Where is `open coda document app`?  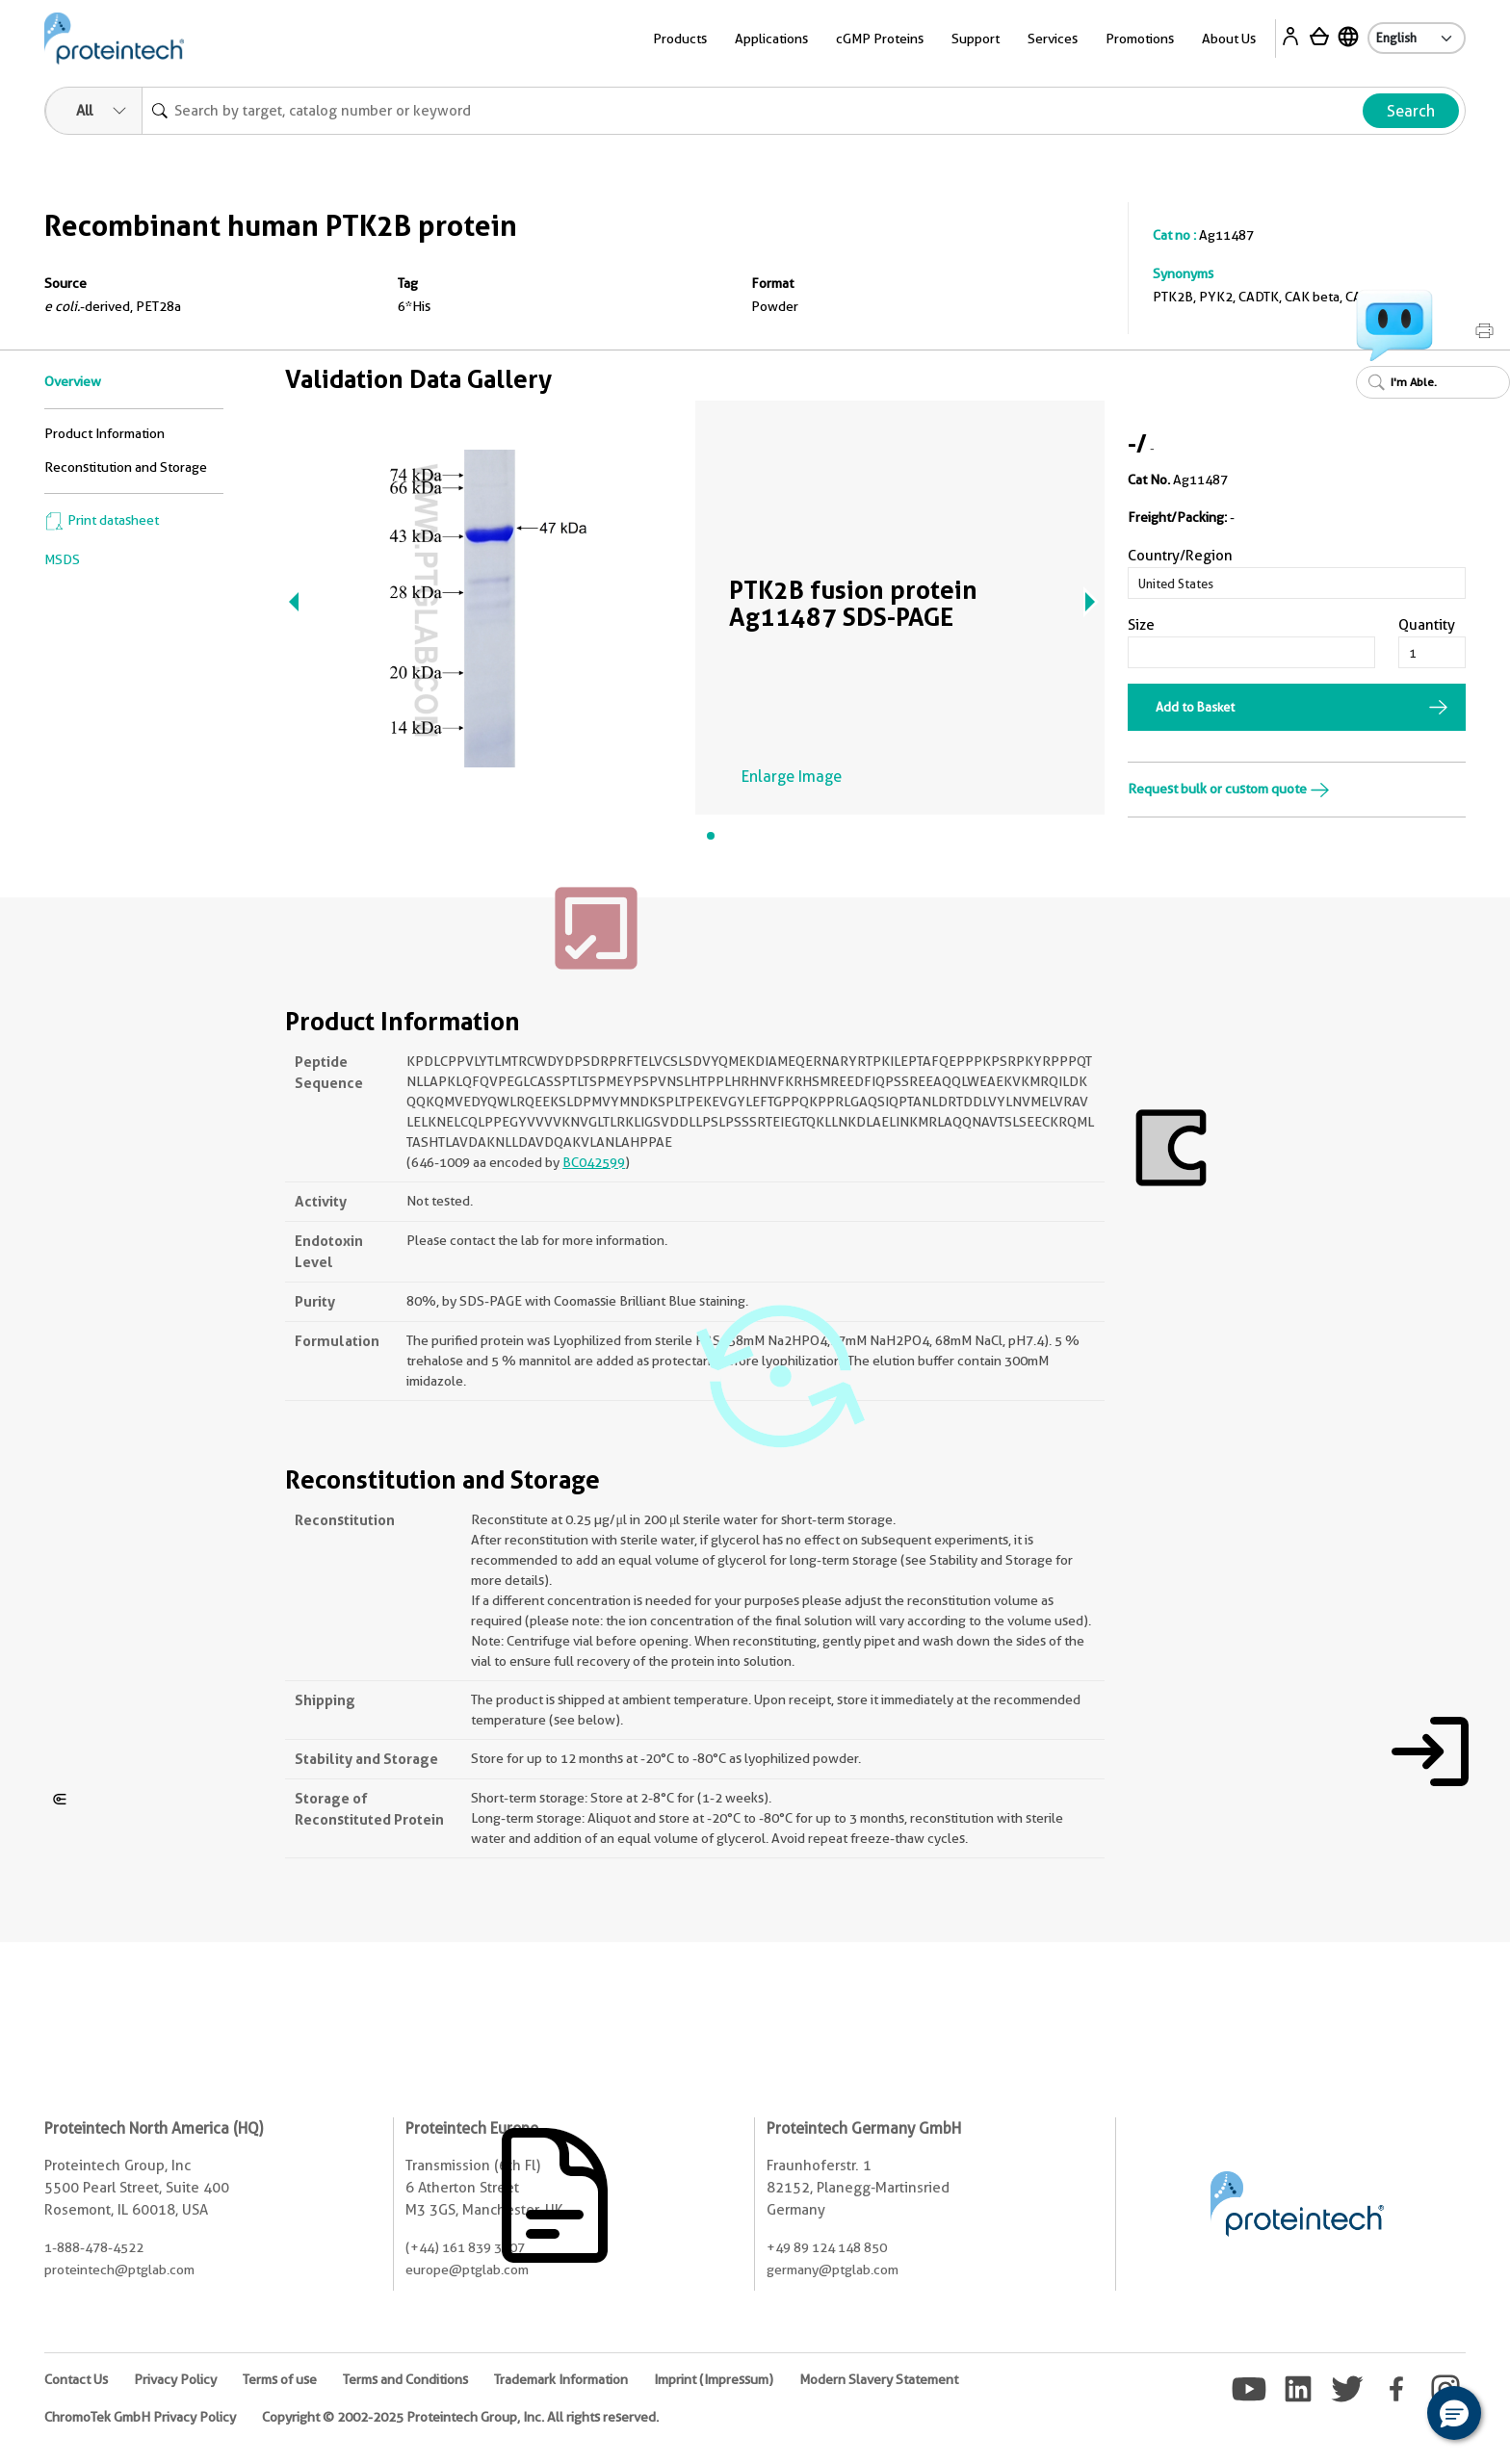 open coda document app is located at coordinates (1171, 1148).